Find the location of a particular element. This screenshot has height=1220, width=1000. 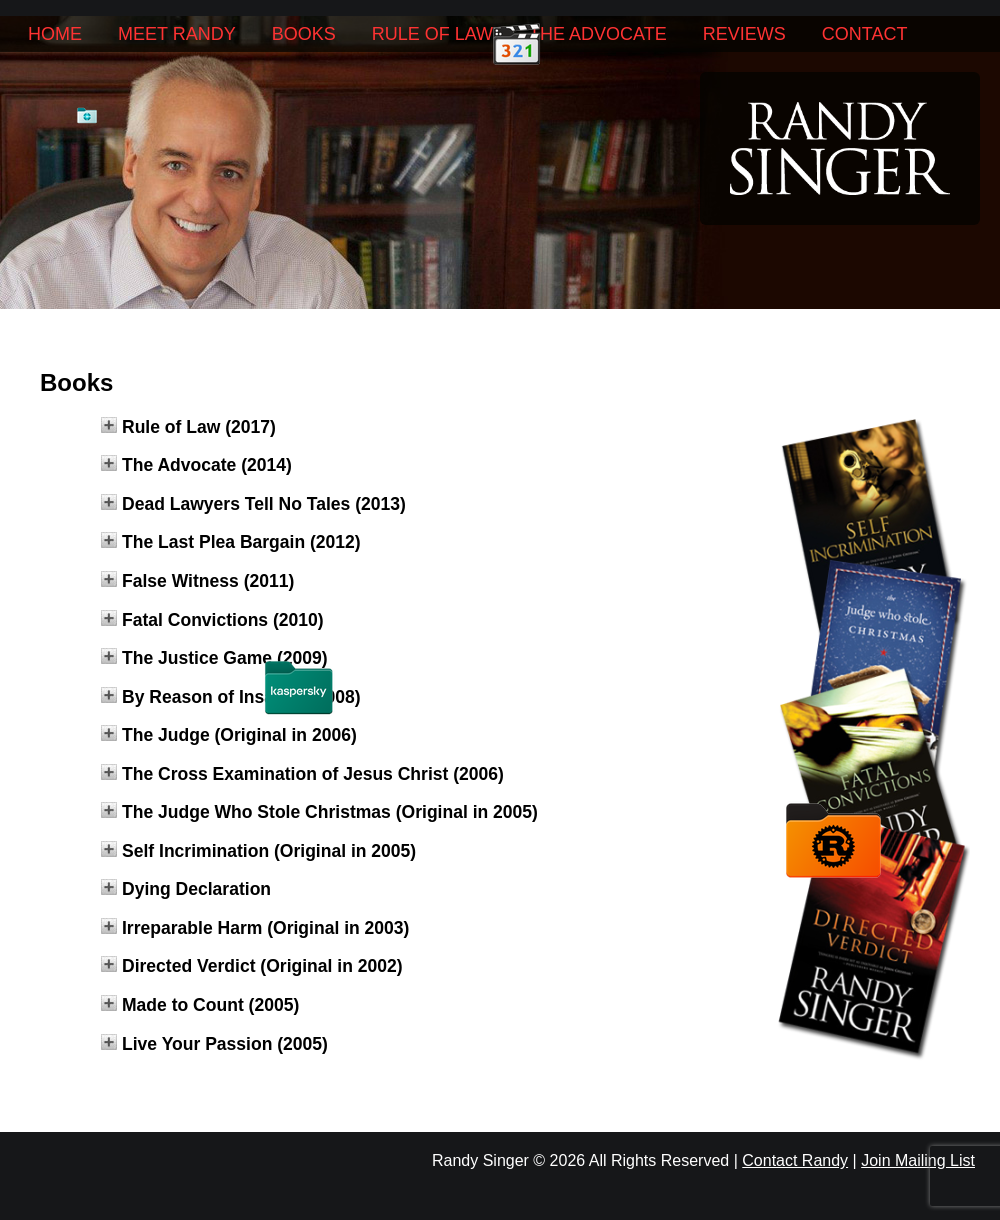

folder containing kaspersky antivirus files is located at coordinates (298, 689).